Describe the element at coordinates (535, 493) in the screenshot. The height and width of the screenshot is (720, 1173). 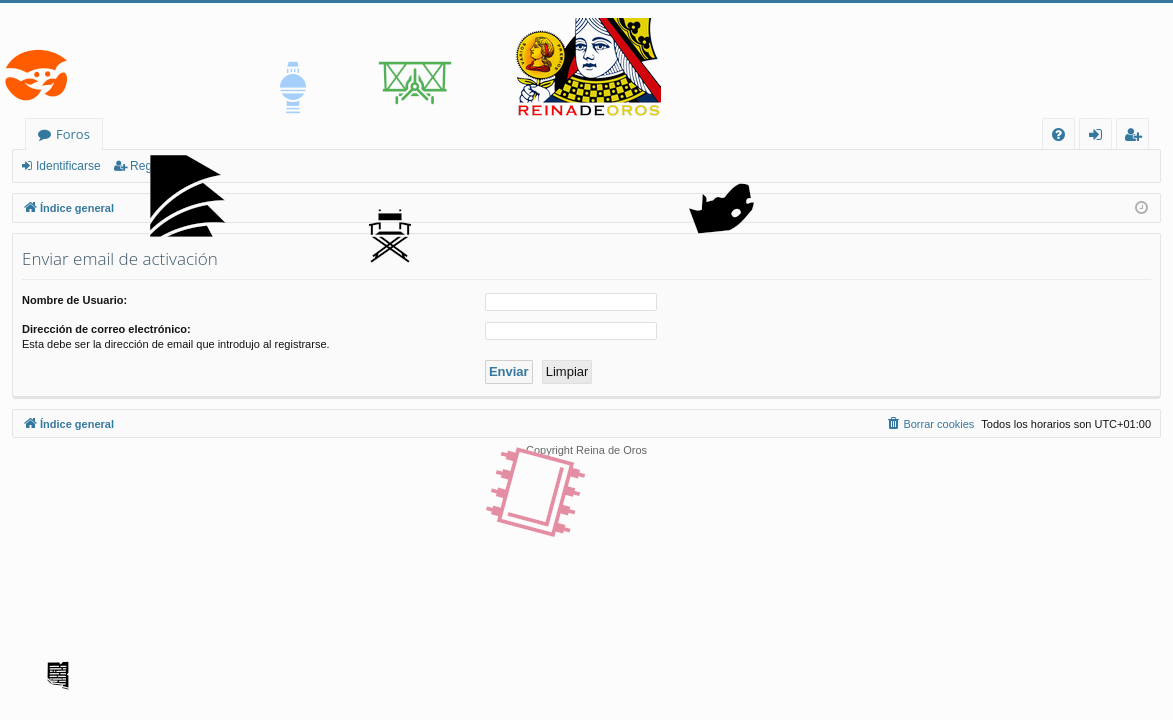
I see `view hardware or processor information` at that location.